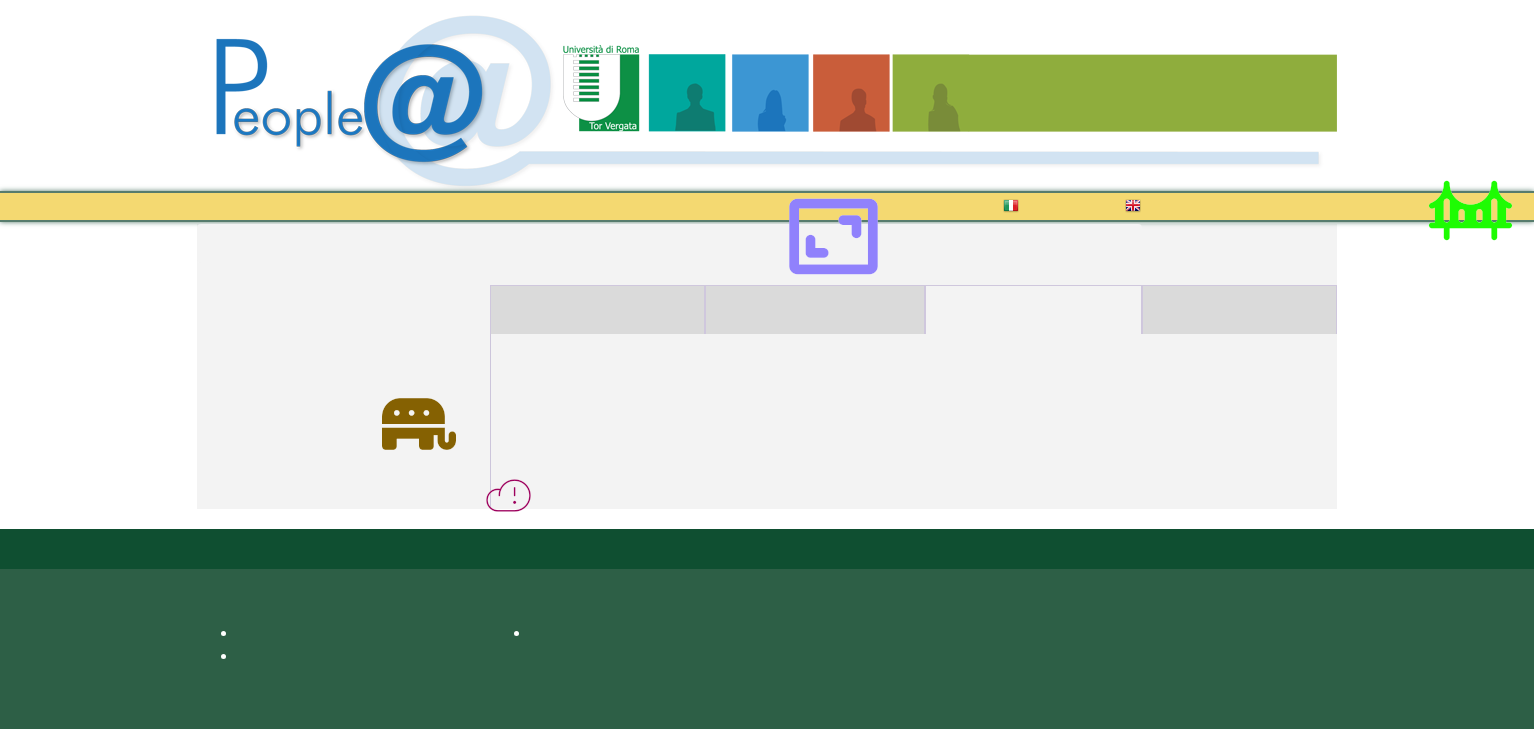 This screenshot has width=1534, height=729. Describe the element at coordinates (1470, 210) in the screenshot. I see `navigate to bridges or overpasses on a map` at that location.